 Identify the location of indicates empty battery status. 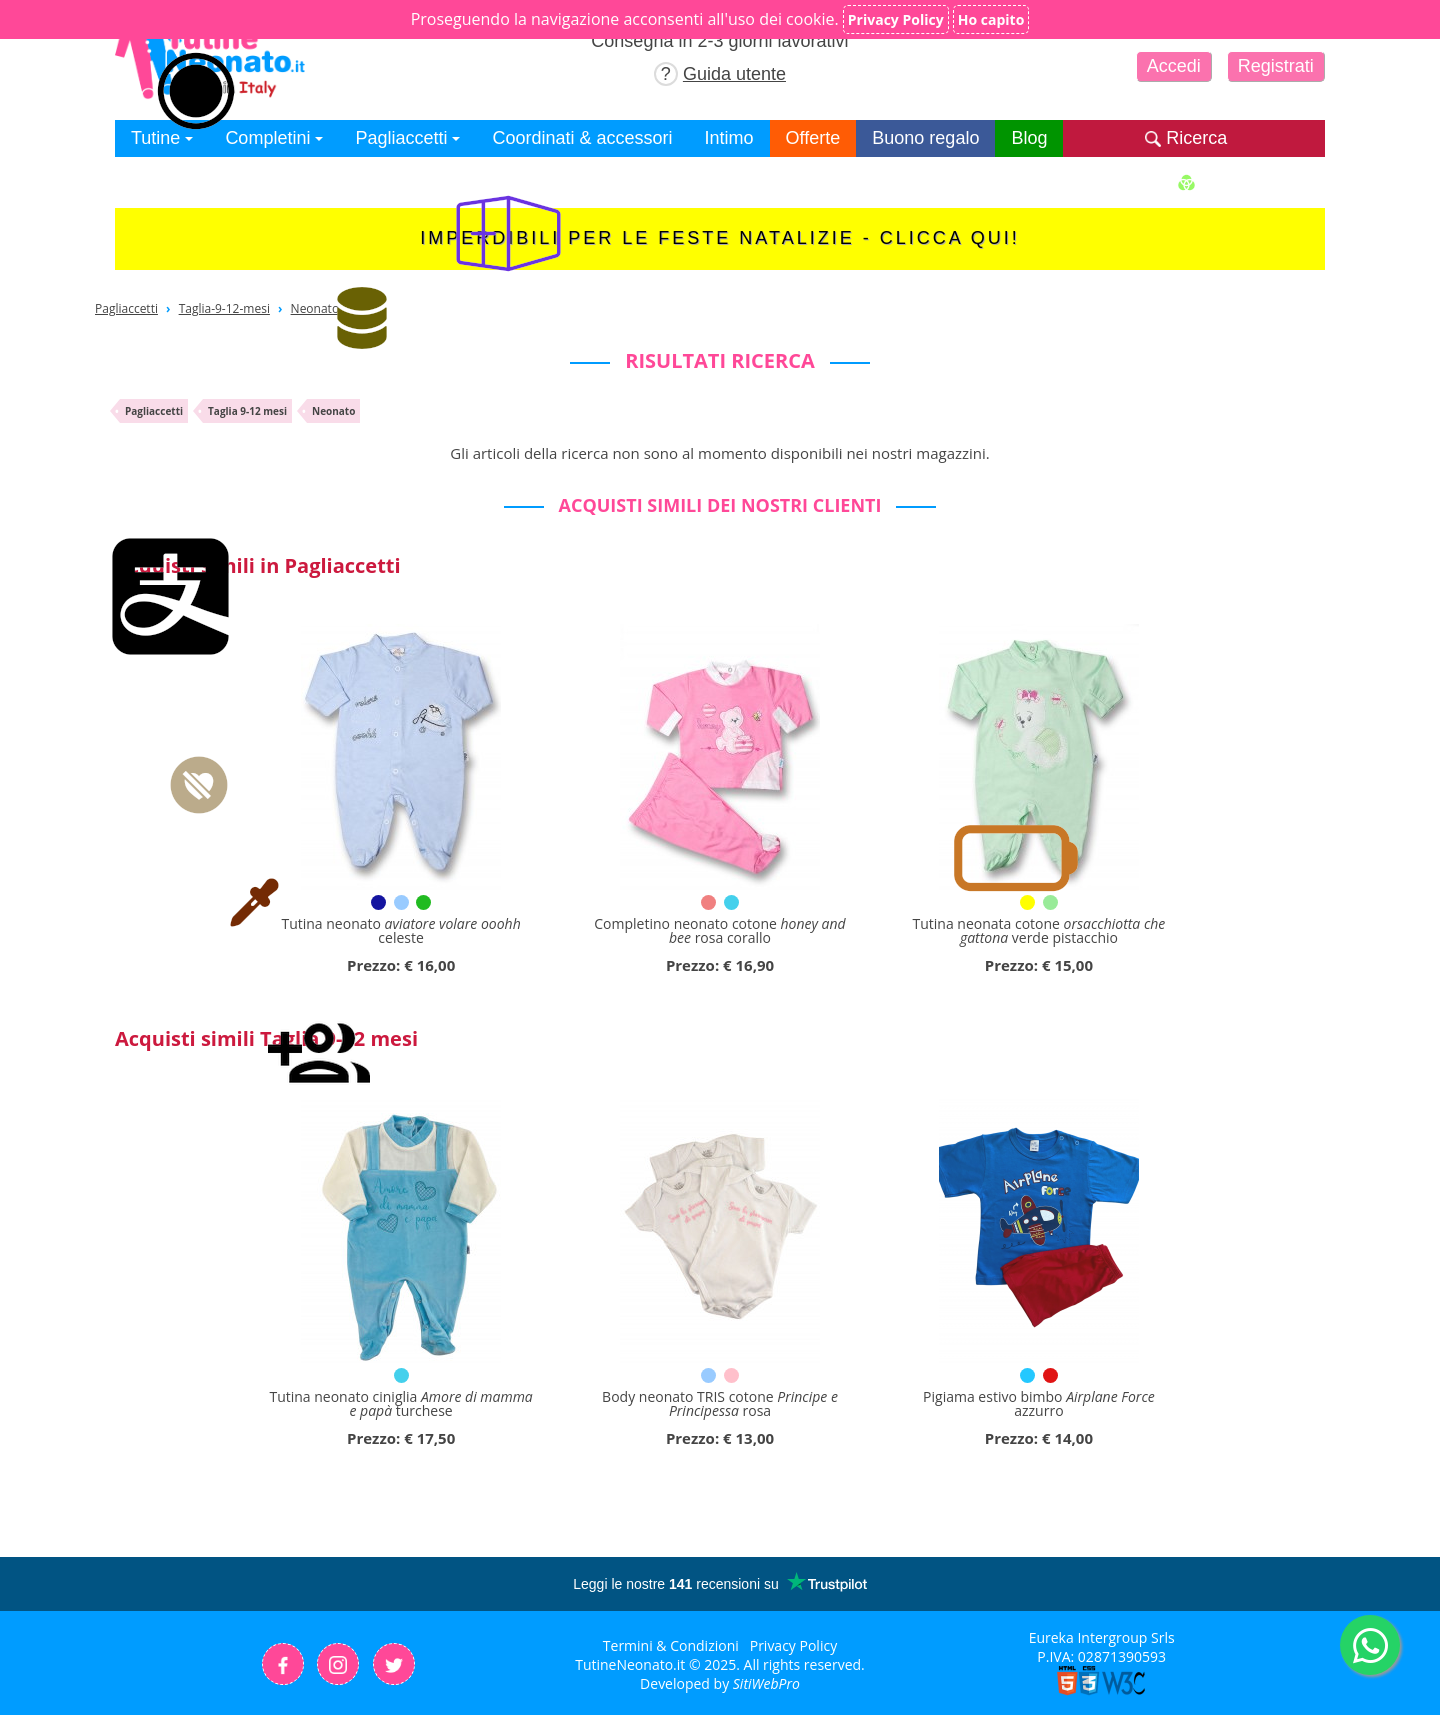
(1016, 854).